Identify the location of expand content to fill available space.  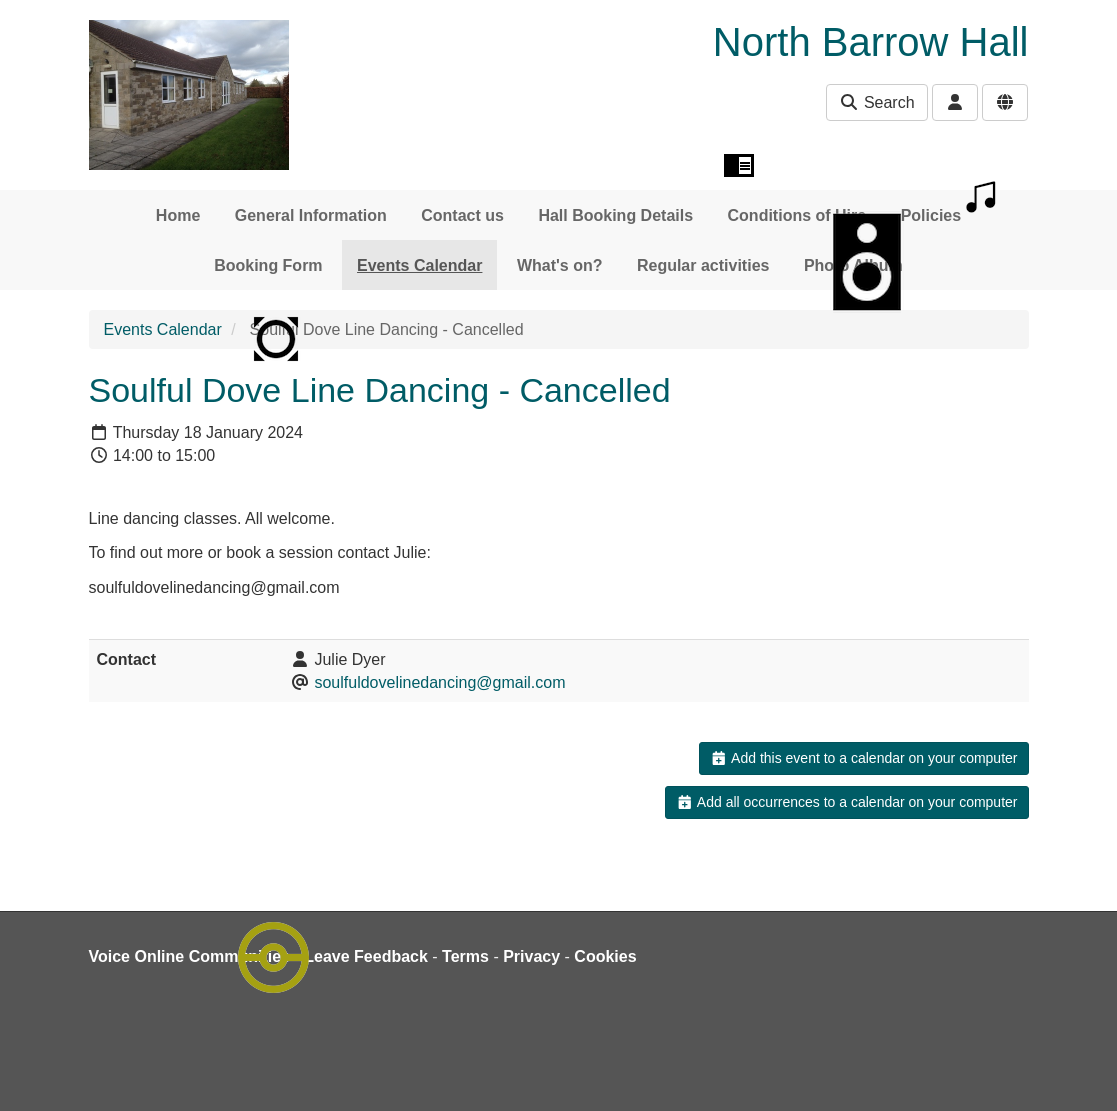
(276, 339).